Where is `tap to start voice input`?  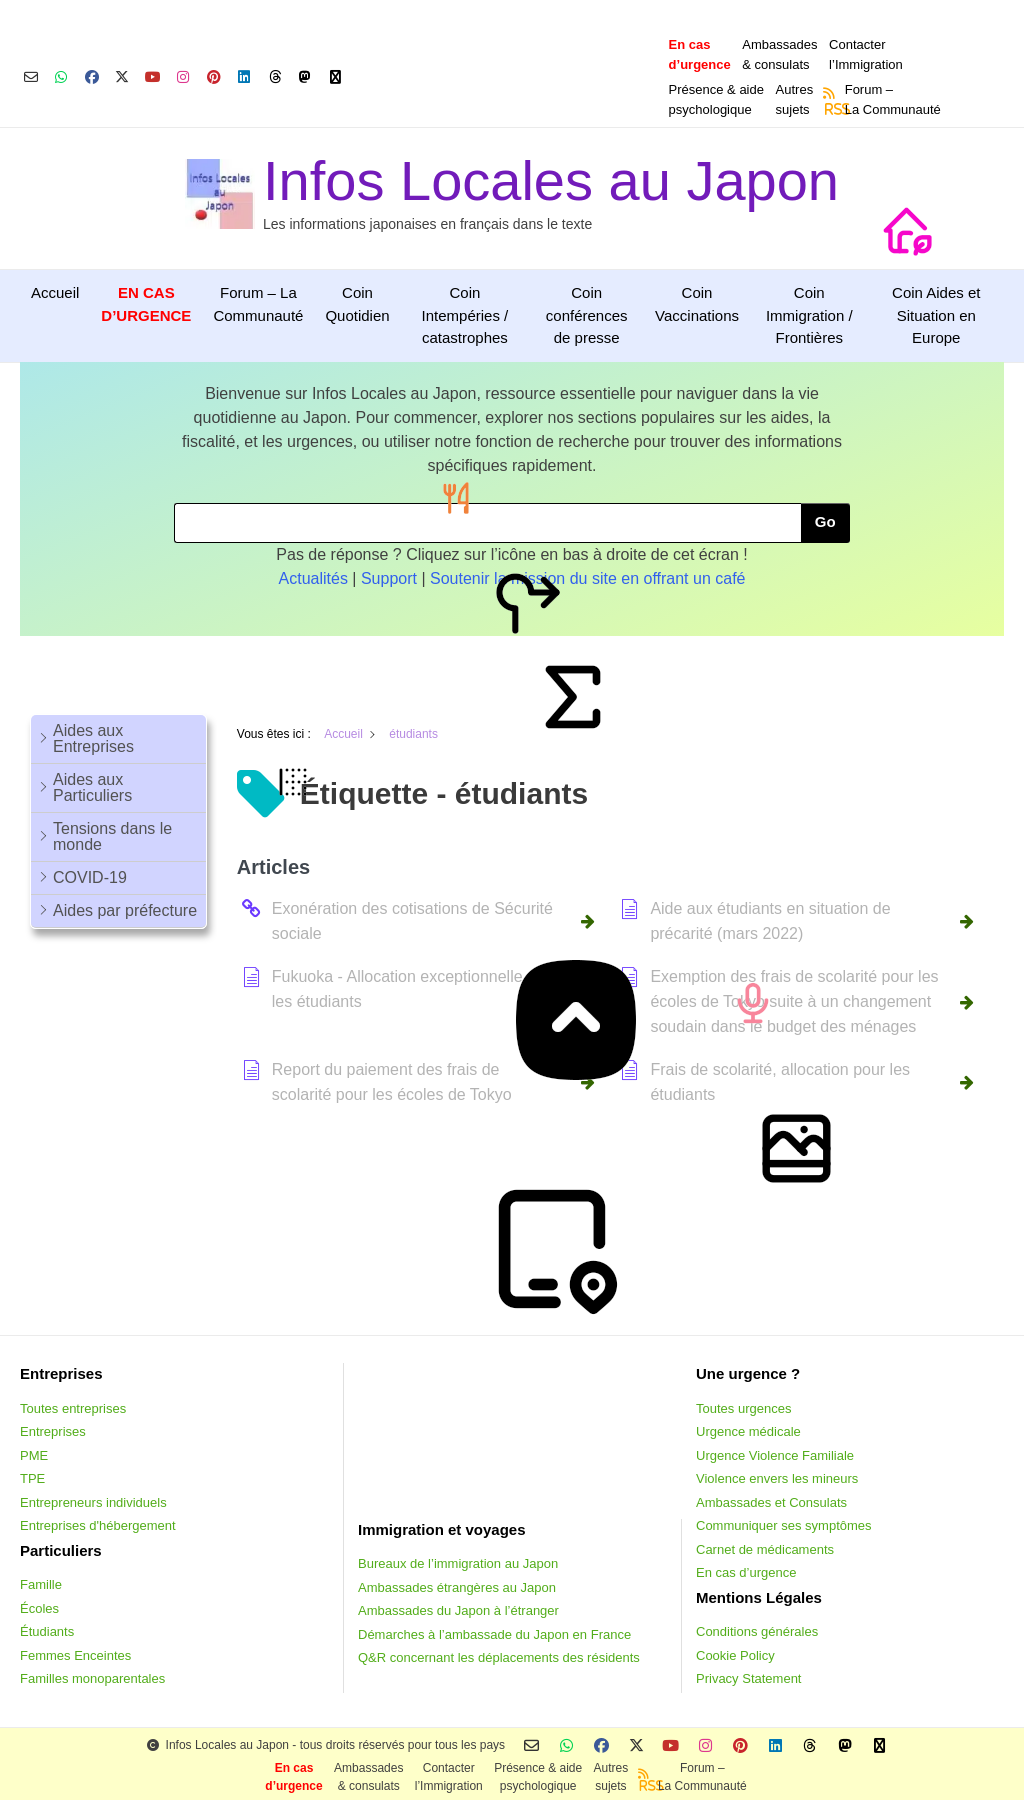 tap to start voice input is located at coordinates (753, 1004).